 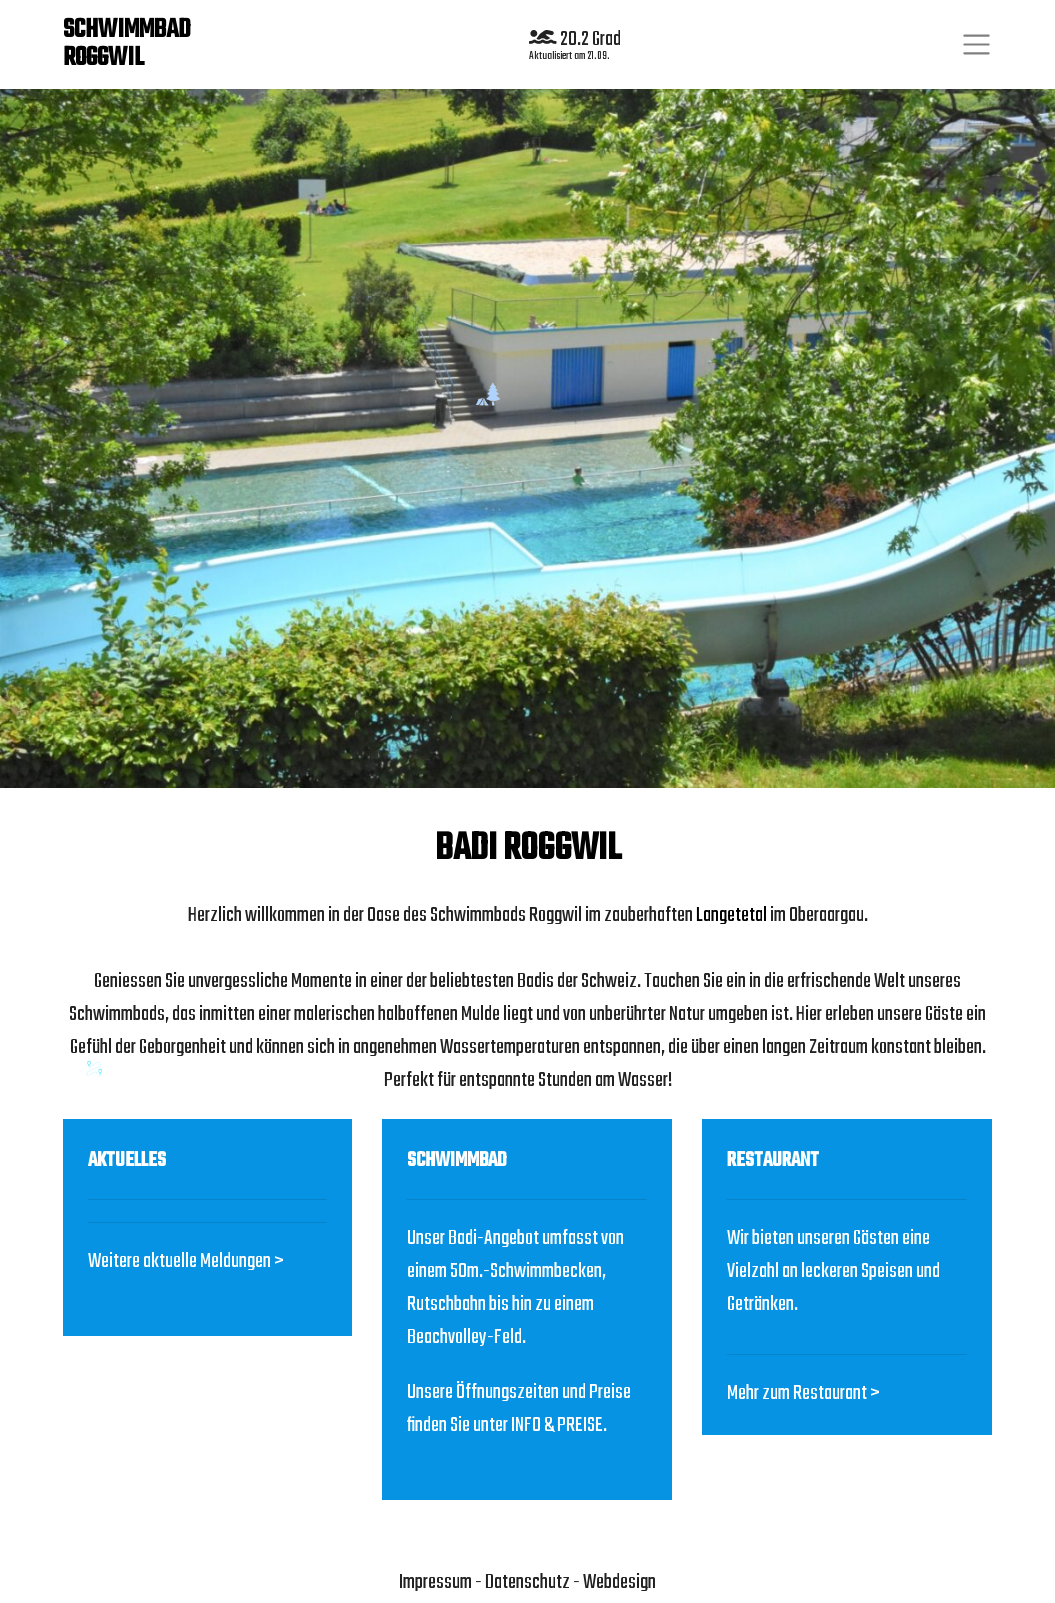 What do you see at coordinates (488, 394) in the screenshot?
I see `set up camp in a forest area` at bounding box center [488, 394].